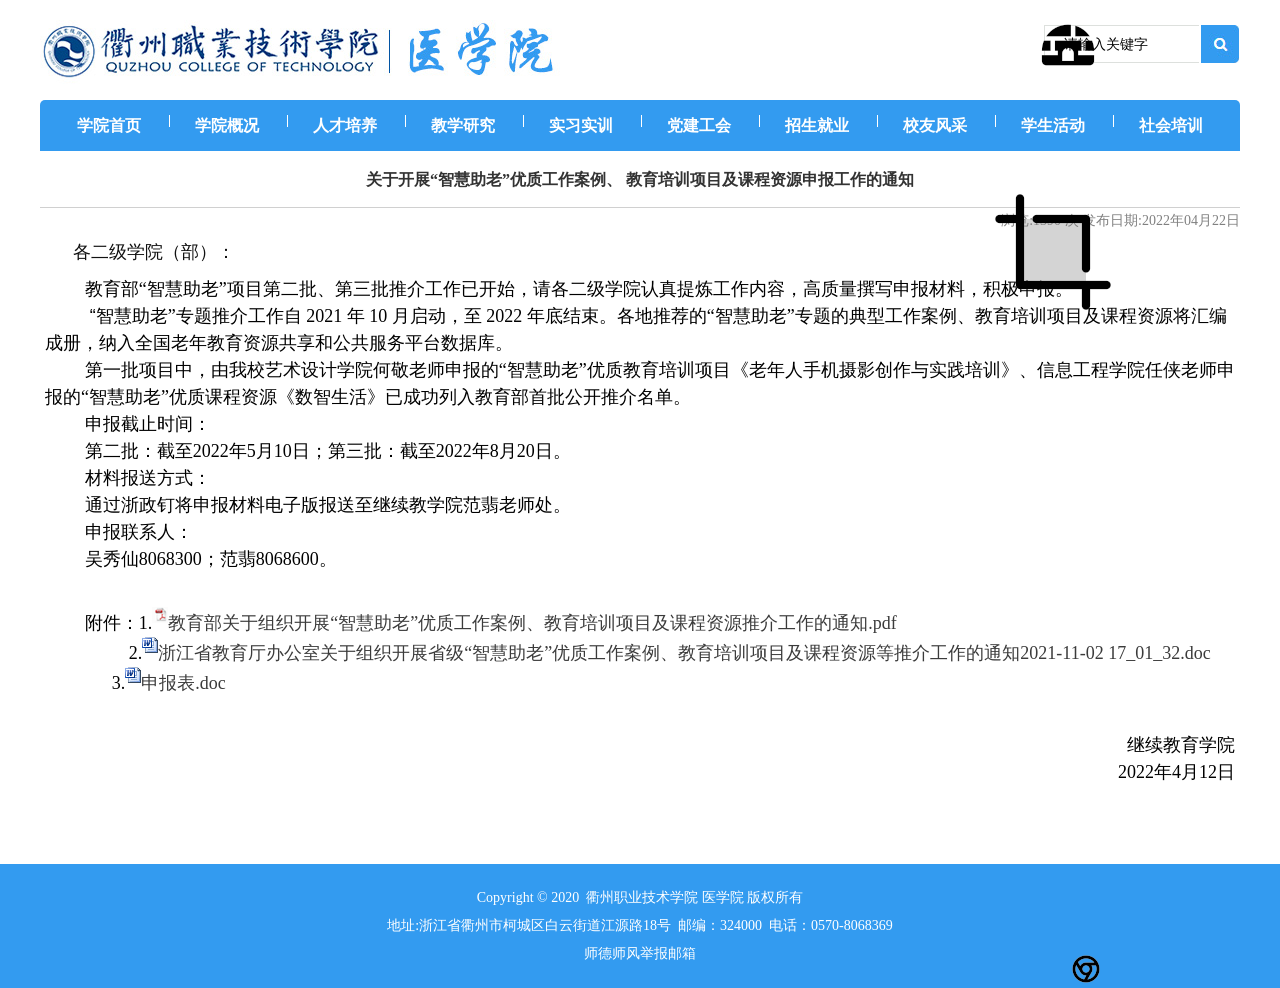 The width and height of the screenshot is (1280, 988). Describe the element at coordinates (1086, 969) in the screenshot. I see `open google chrome browser` at that location.